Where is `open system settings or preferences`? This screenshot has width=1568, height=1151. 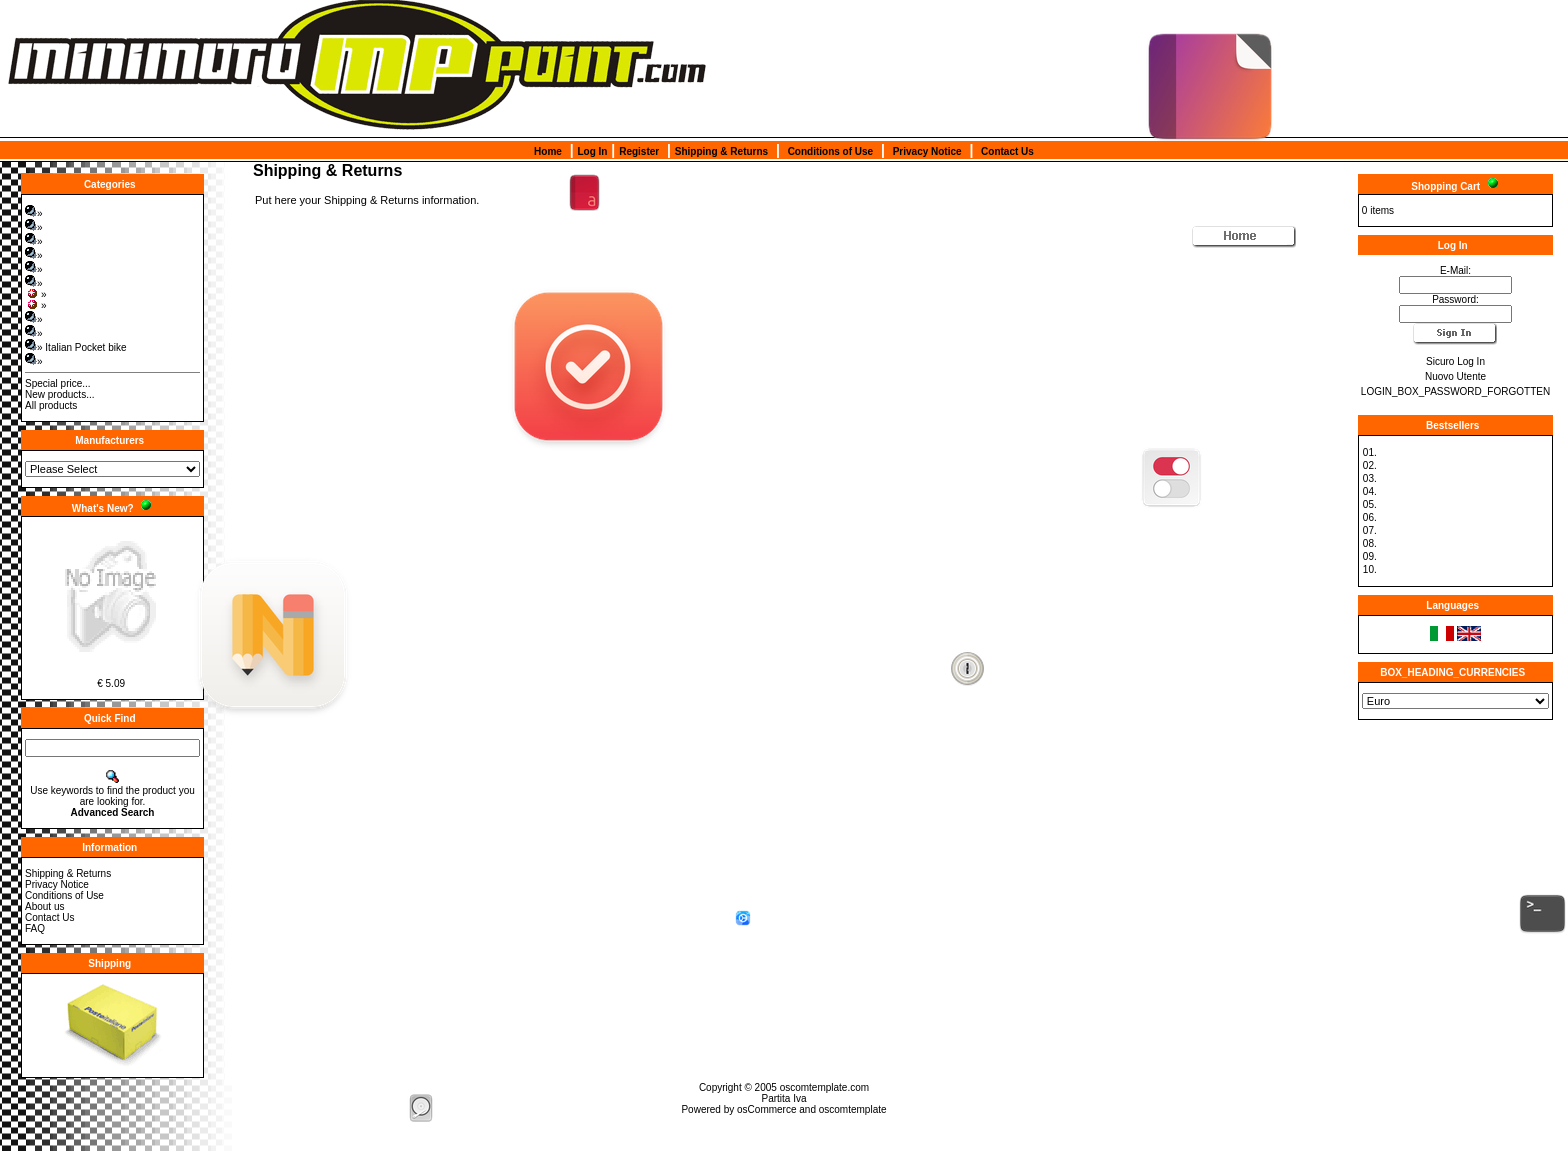 open system settings or preferences is located at coordinates (1171, 477).